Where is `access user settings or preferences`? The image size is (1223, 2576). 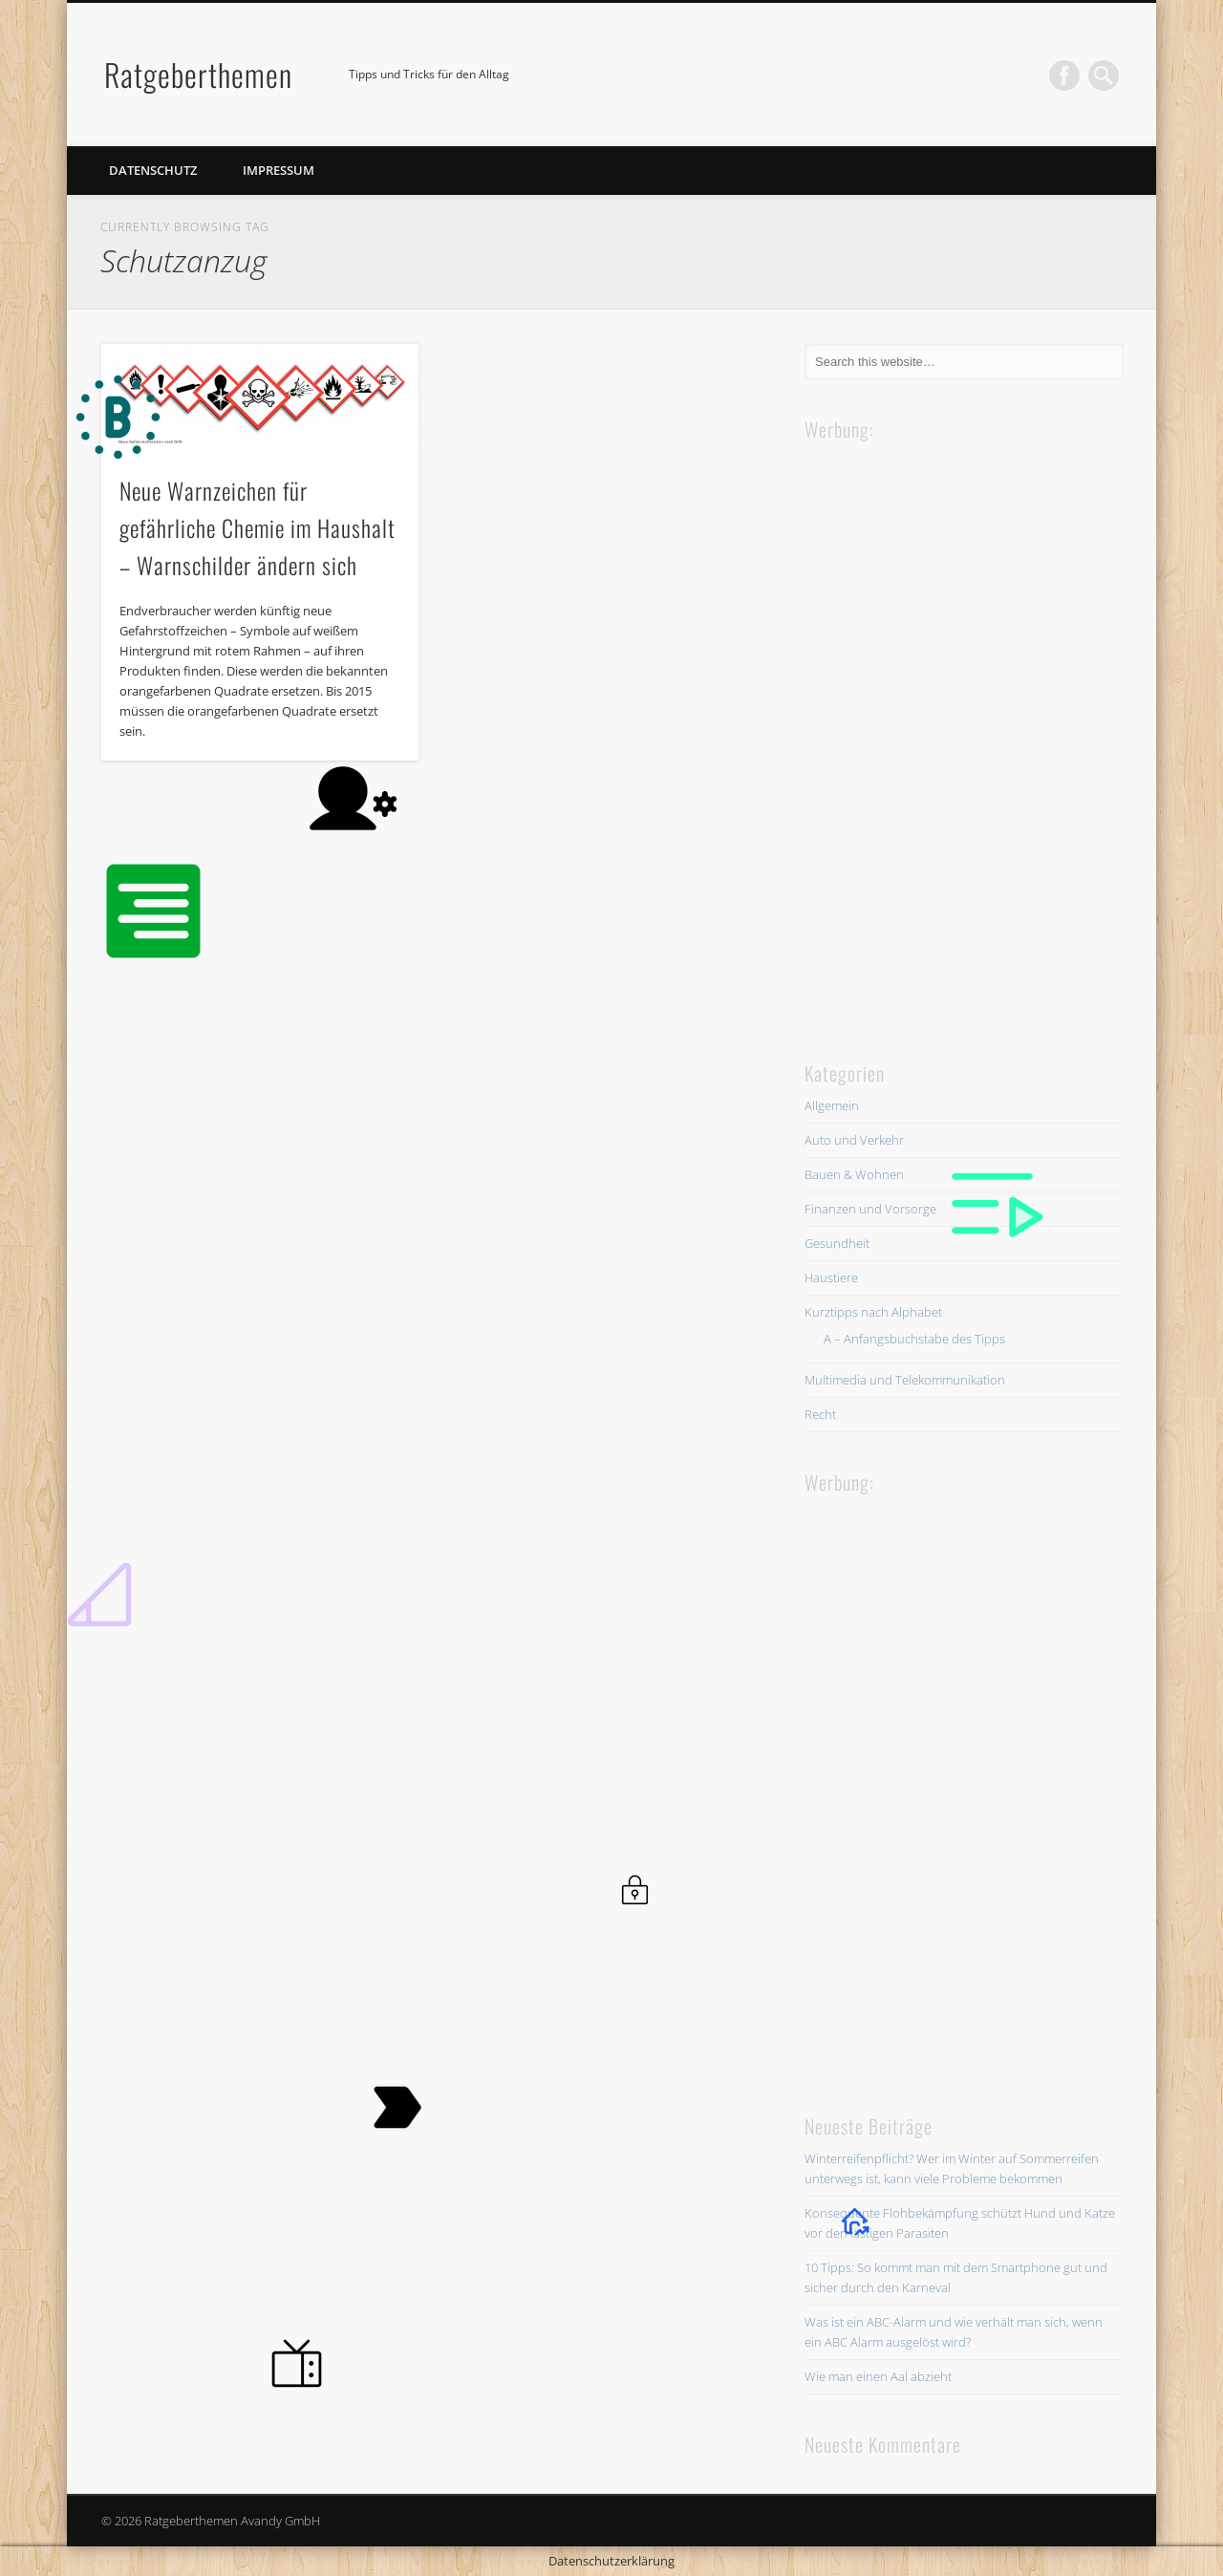
access user settings or preferences is located at coordinates (350, 801).